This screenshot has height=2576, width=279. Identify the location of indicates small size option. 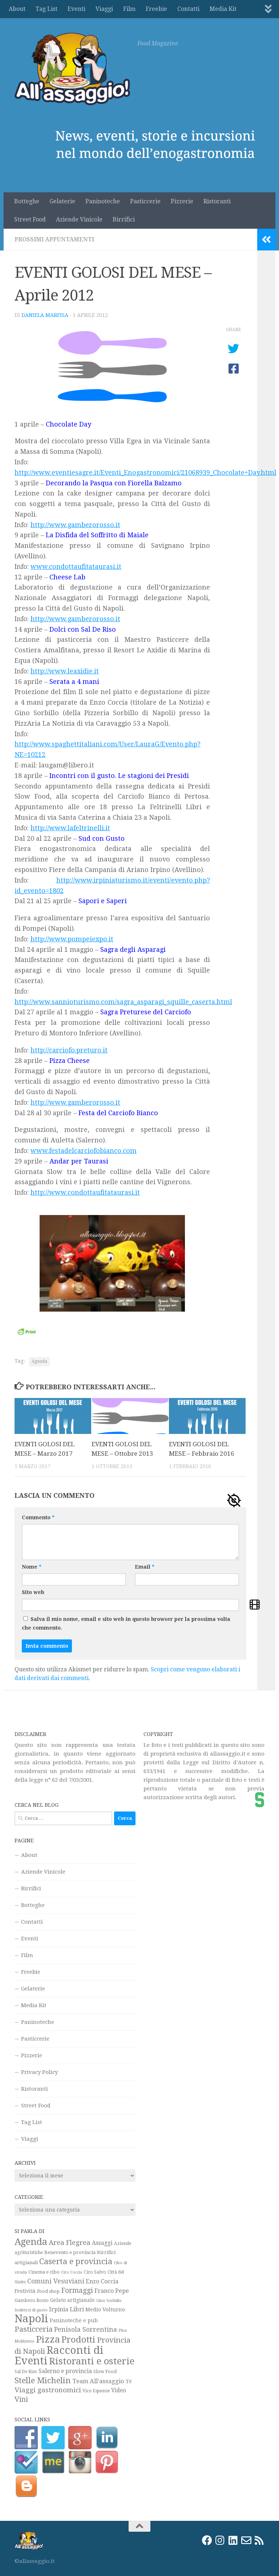
(259, 1799).